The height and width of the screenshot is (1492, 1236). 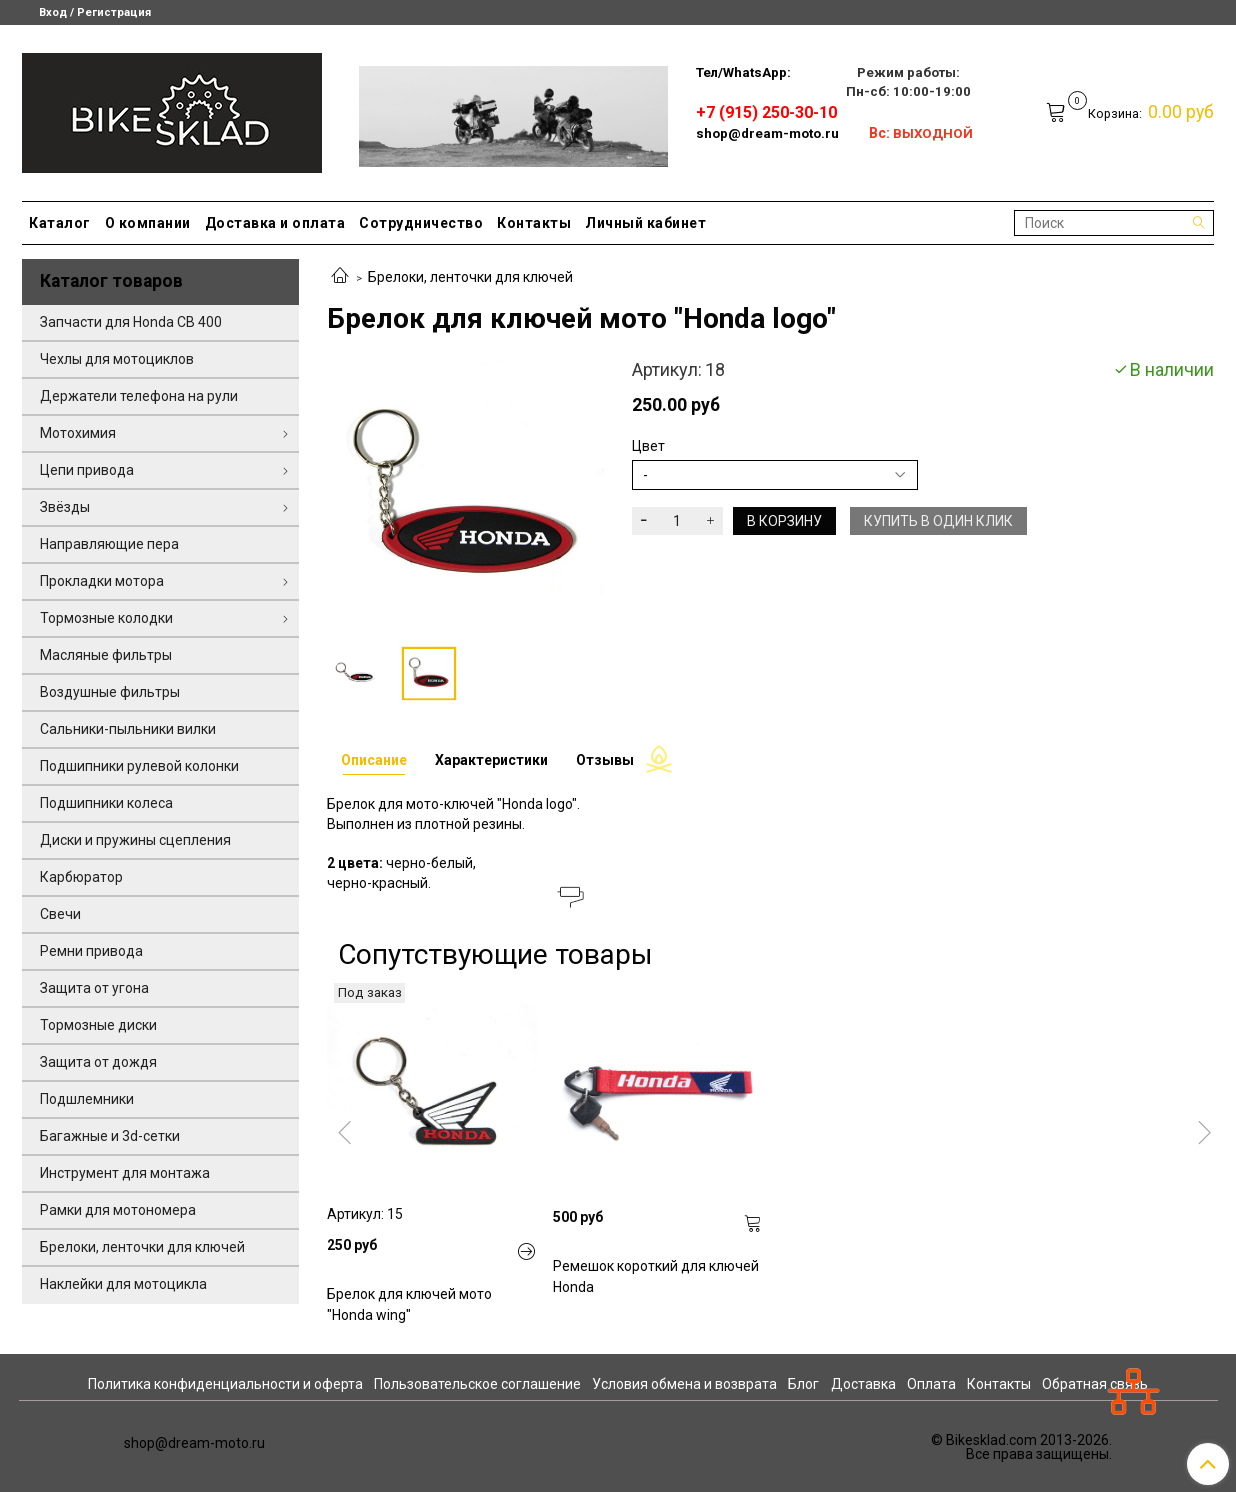 What do you see at coordinates (1133, 1392) in the screenshot?
I see `view network connections` at bounding box center [1133, 1392].